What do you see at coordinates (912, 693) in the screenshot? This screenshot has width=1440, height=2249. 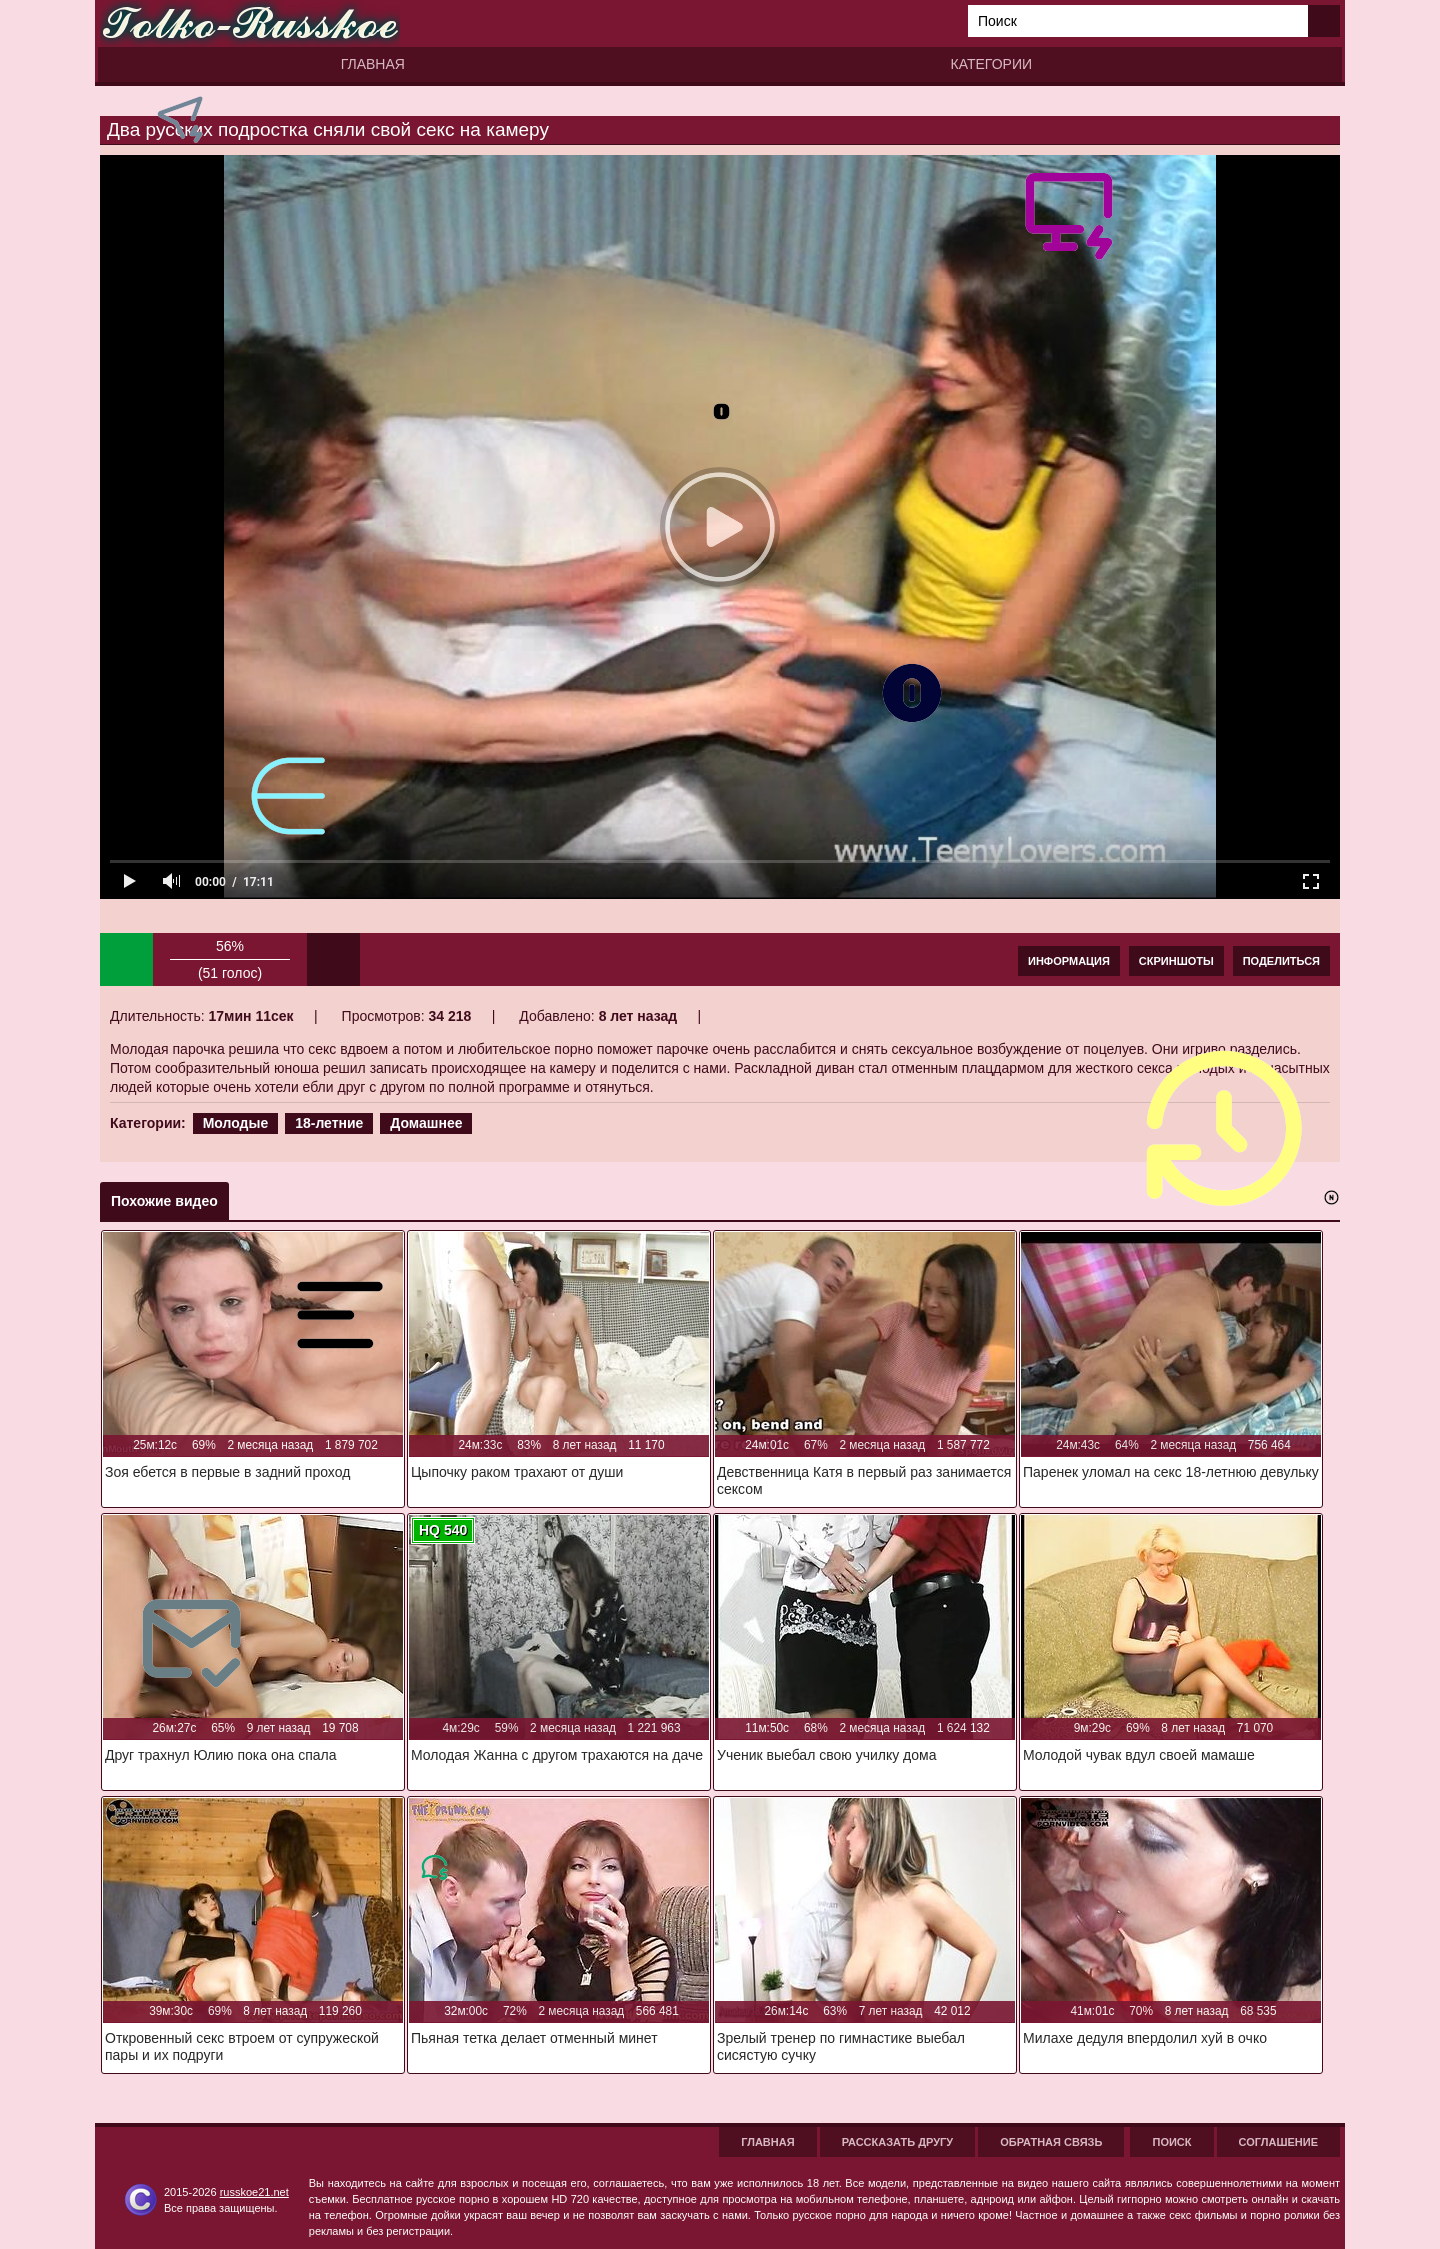 I see `indicates the letter "o" or zero in a selection interface` at bounding box center [912, 693].